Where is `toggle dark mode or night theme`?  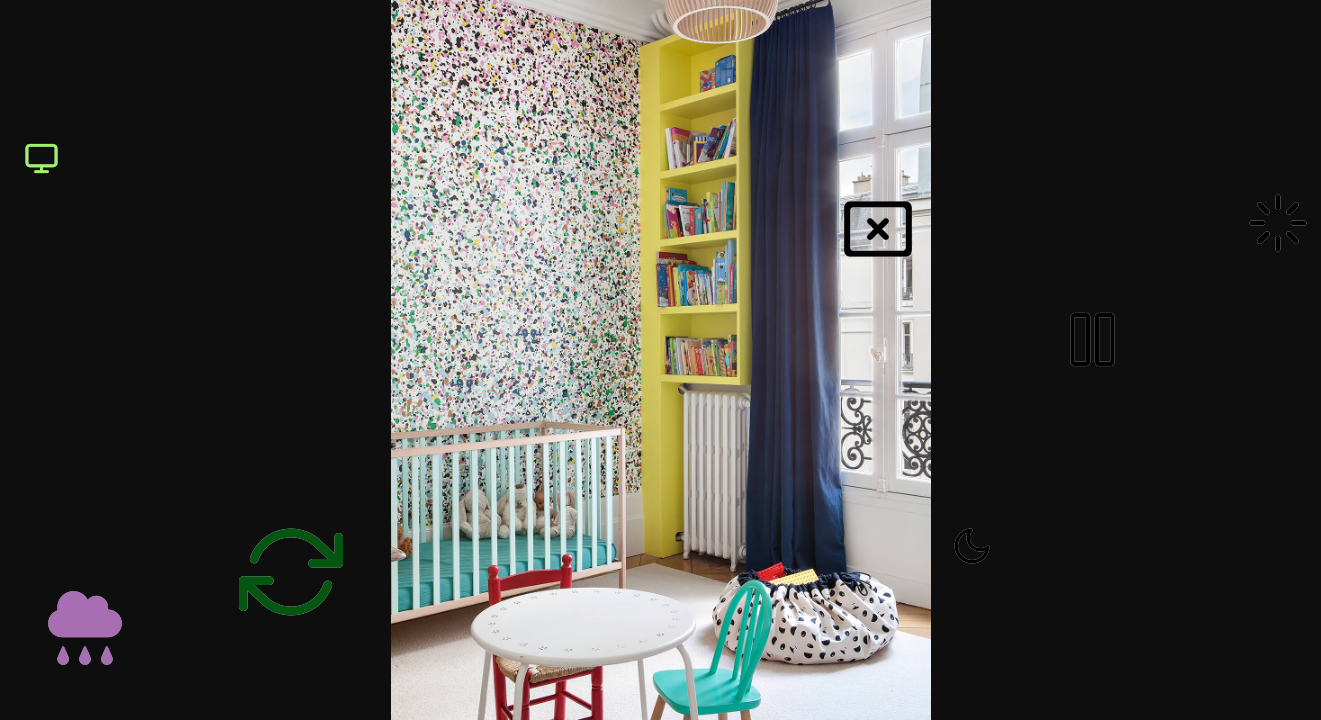 toggle dark mode or night theme is located at coordinates (972, 546).